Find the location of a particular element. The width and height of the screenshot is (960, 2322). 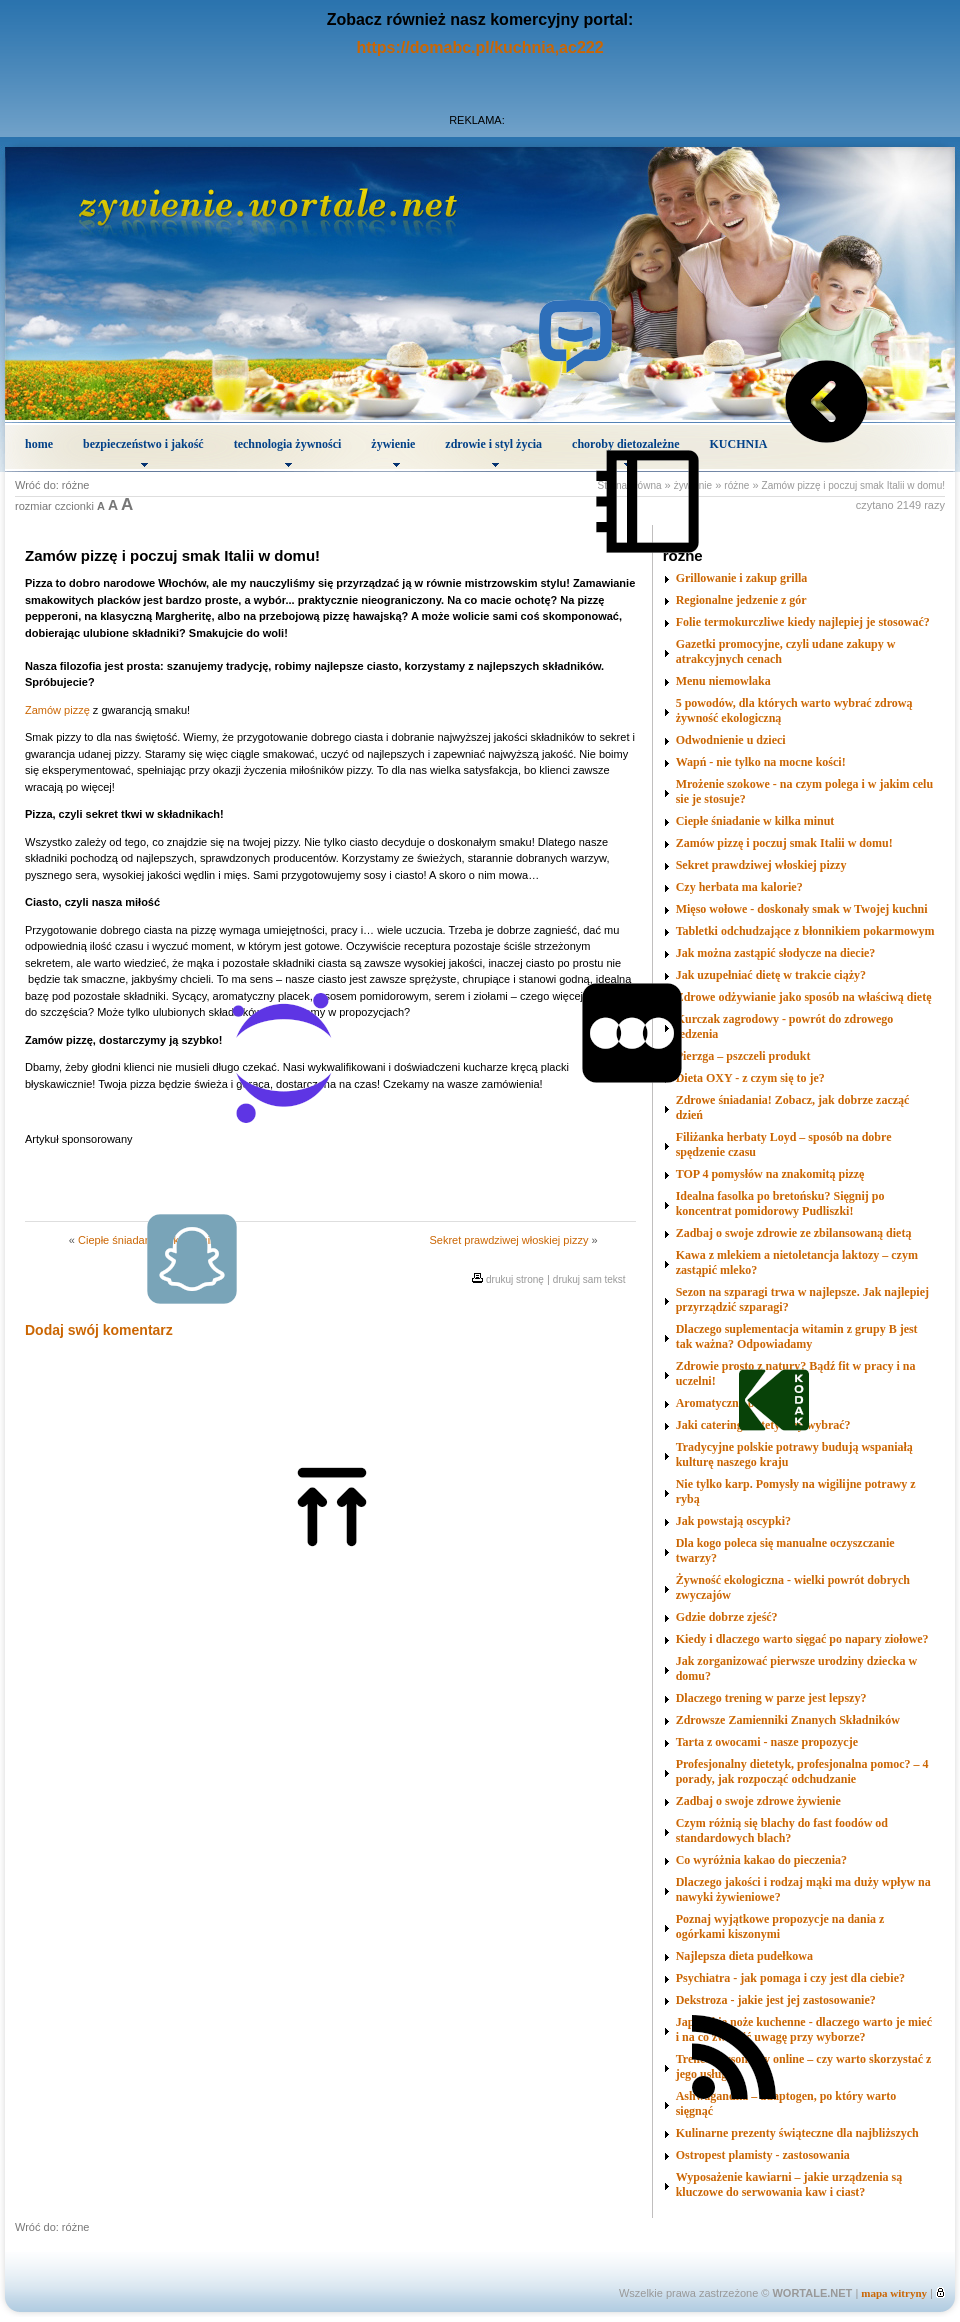

Kodak brand logo is located at coordinates (774, 1400).